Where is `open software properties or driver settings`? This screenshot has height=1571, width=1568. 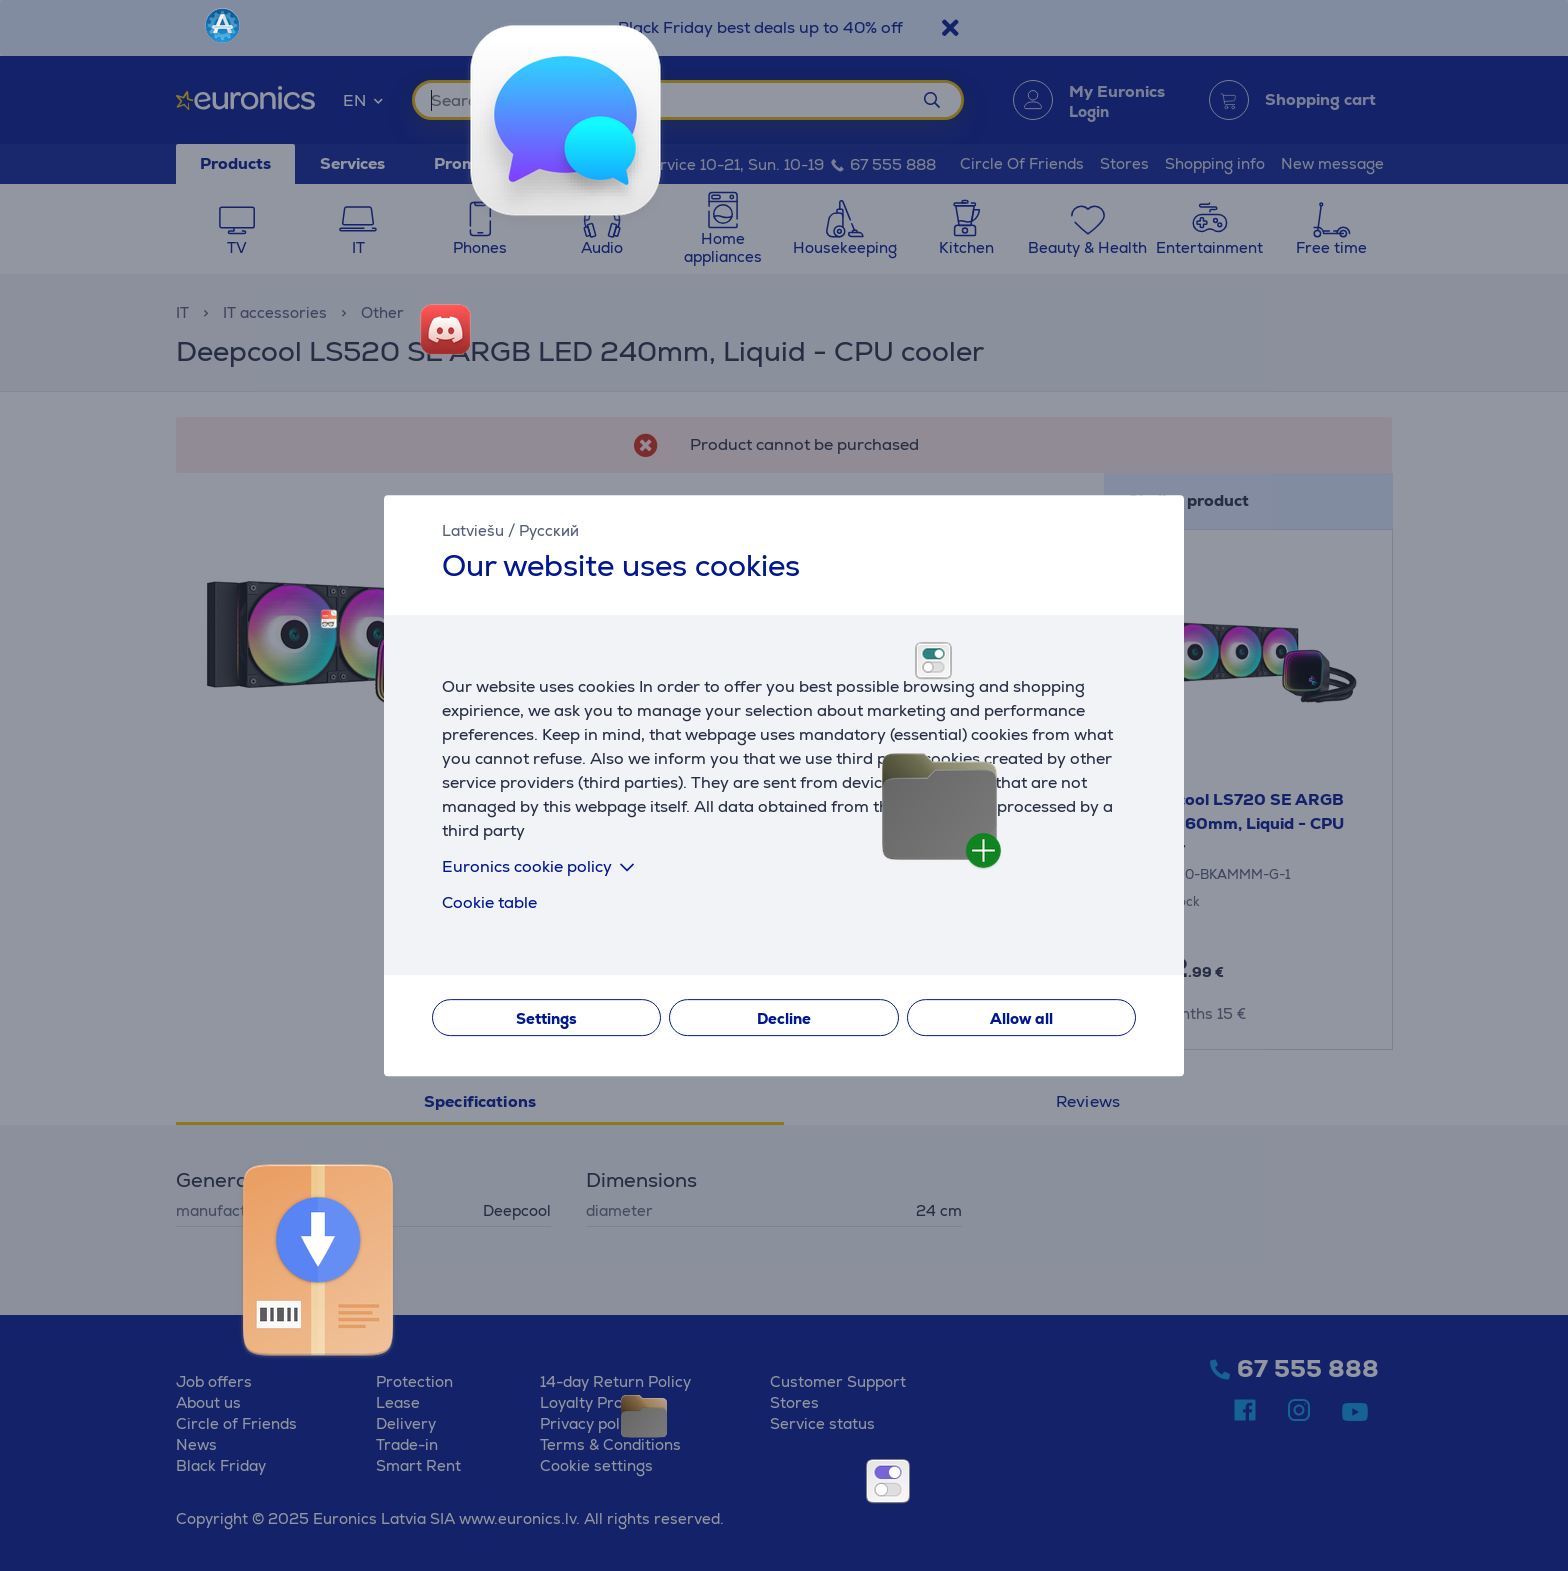 open software properties or driver settings is located at coordinates (222, 25).